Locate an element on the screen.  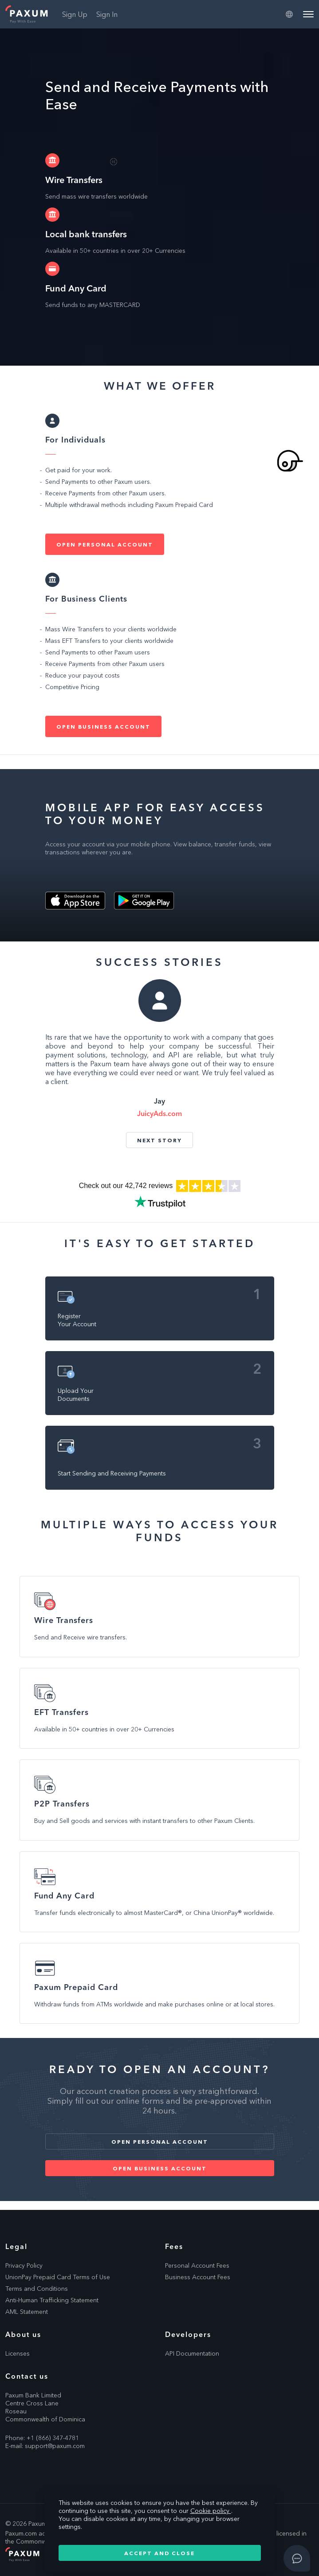
go back to the beginning is located at coordinates (114, 162).